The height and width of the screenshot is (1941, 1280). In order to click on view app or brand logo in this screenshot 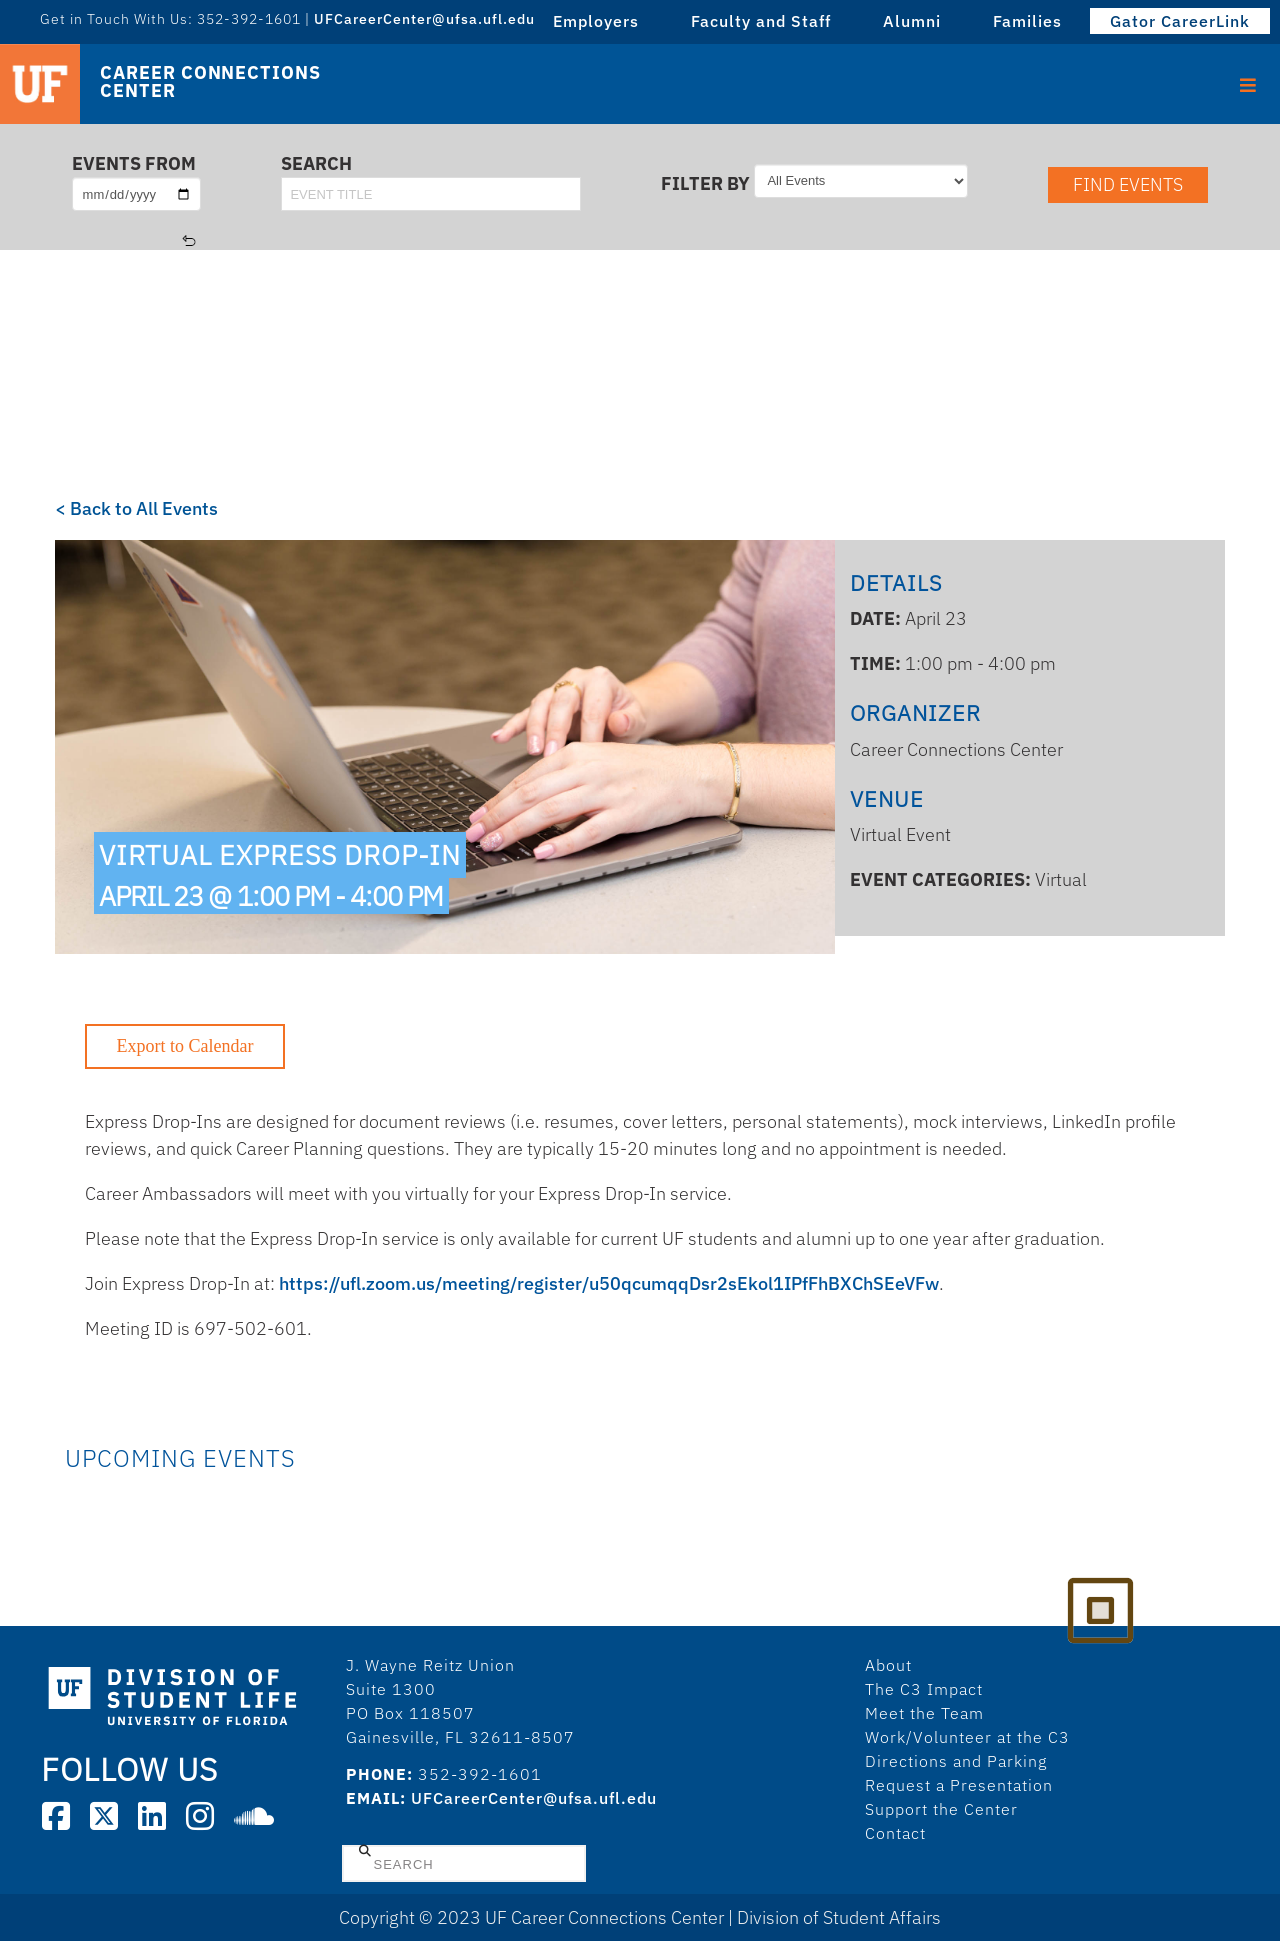, I will do `click(1100, 1610)`.